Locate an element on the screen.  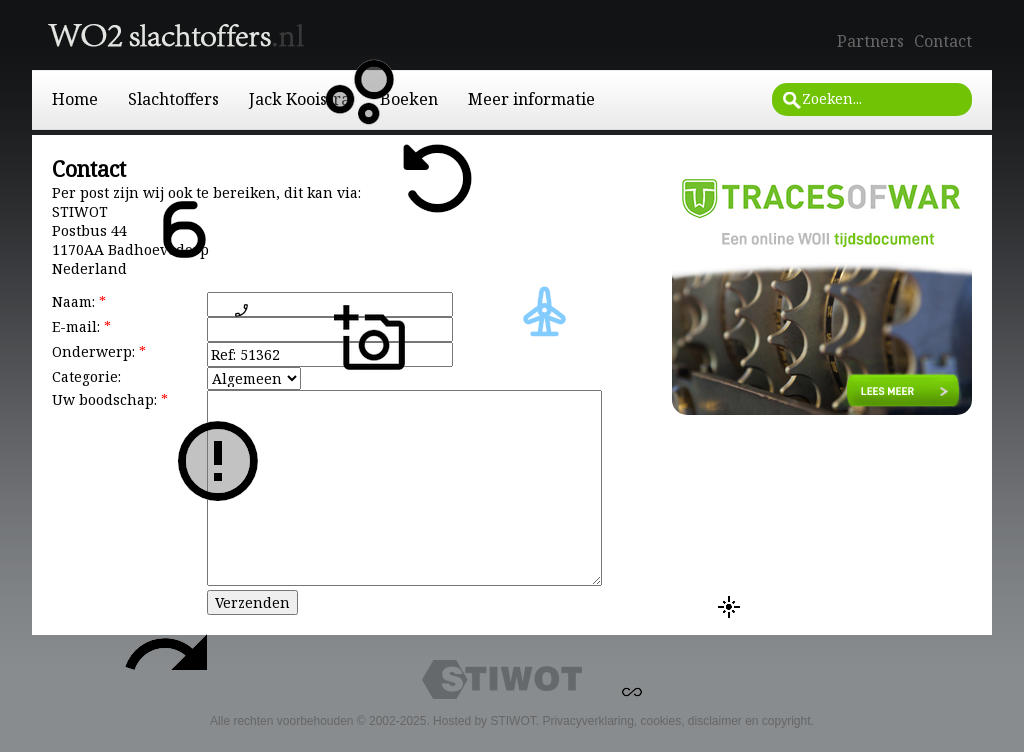
indicates the number six in a list or count is located at coordinates (185, 229).